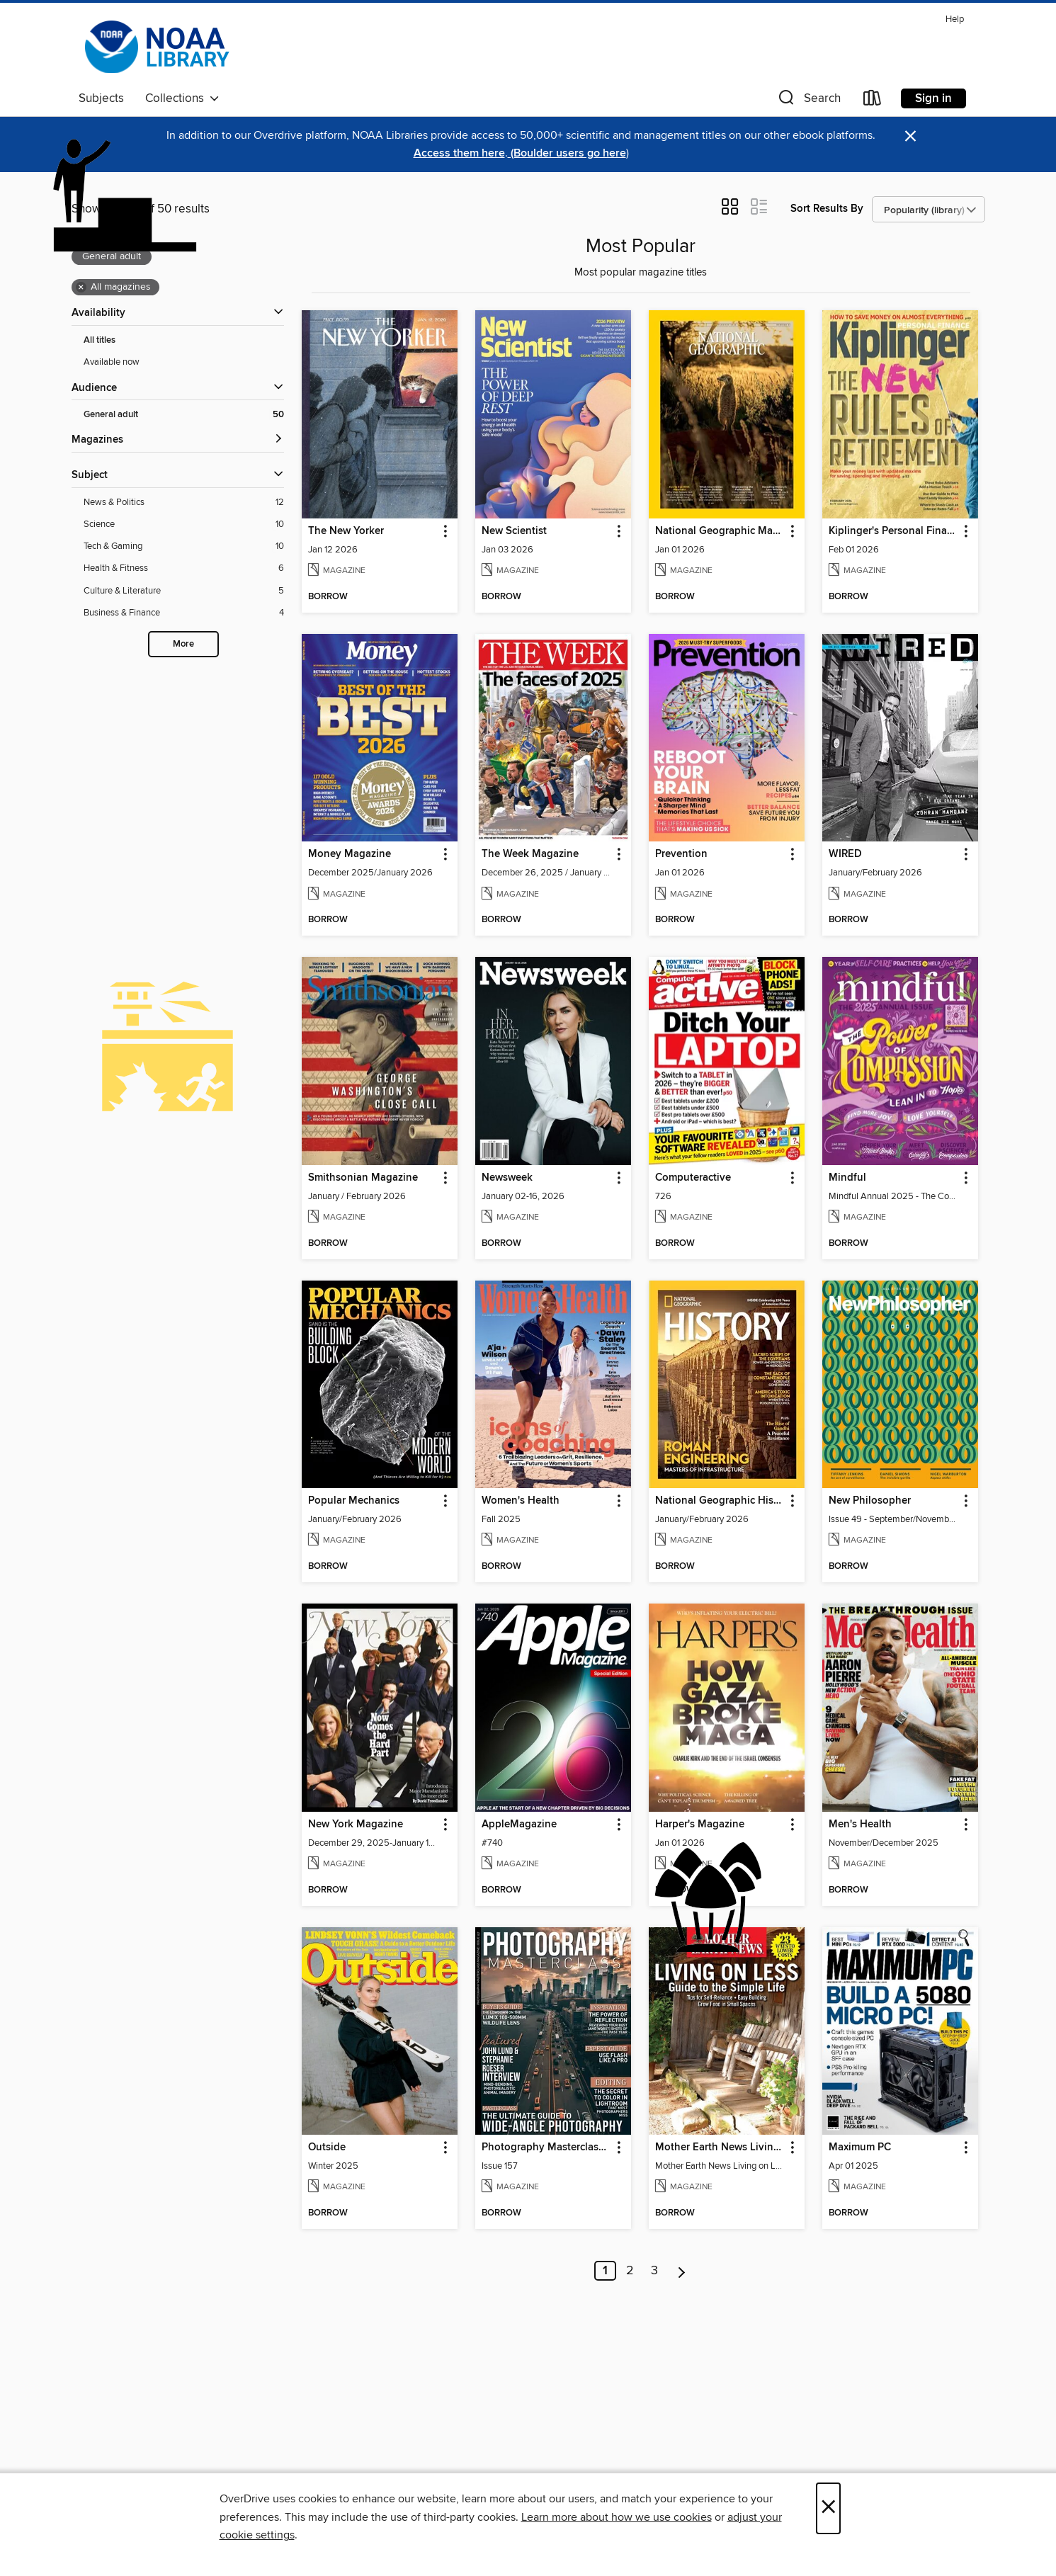  Describe the element at coordinates (125, 180) in the screenshot. I see `indicates second place ranking or achievement` at that location.